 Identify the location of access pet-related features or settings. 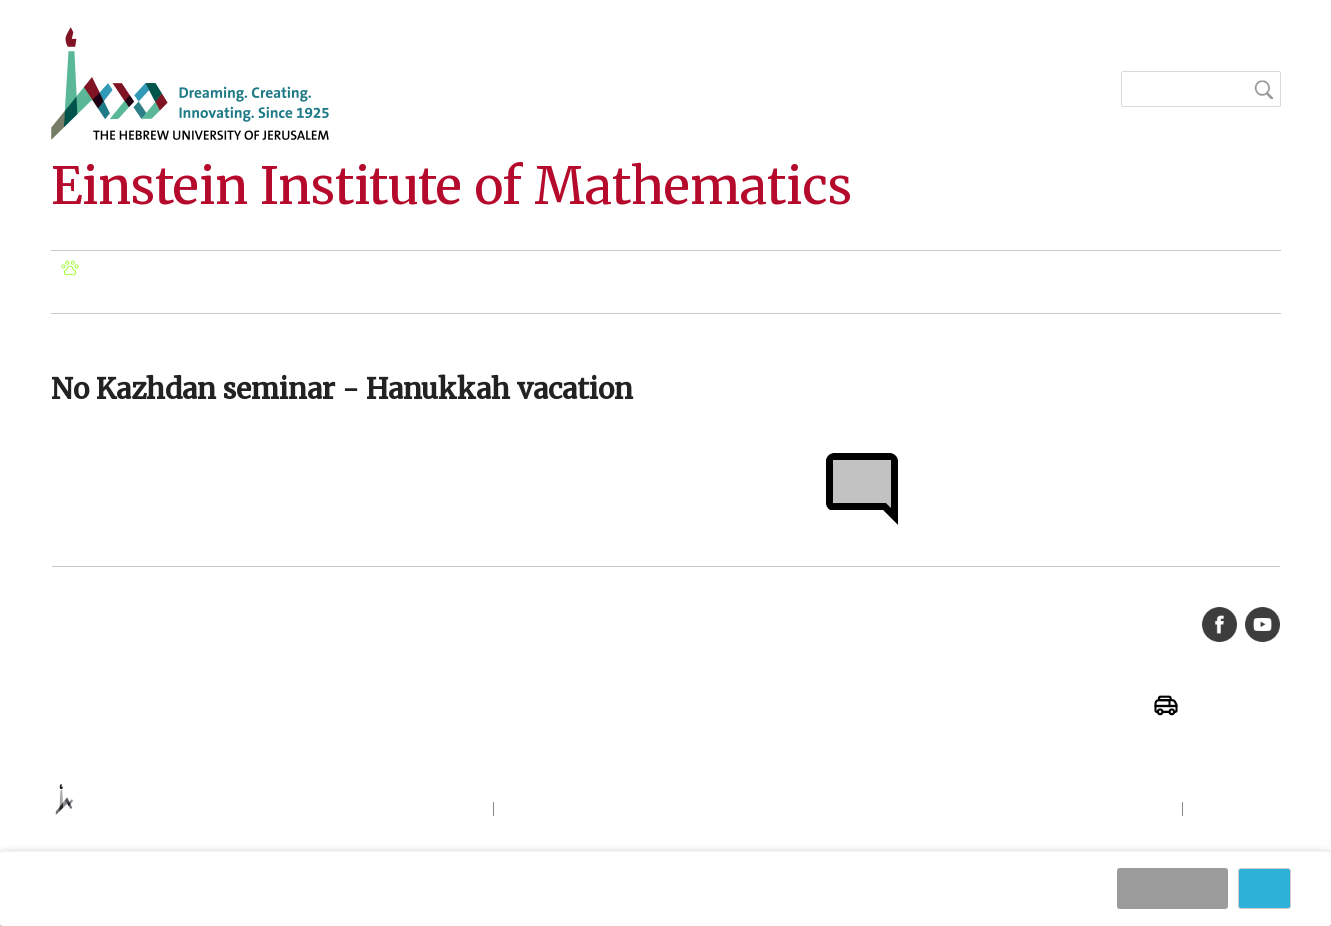
(70, 268).